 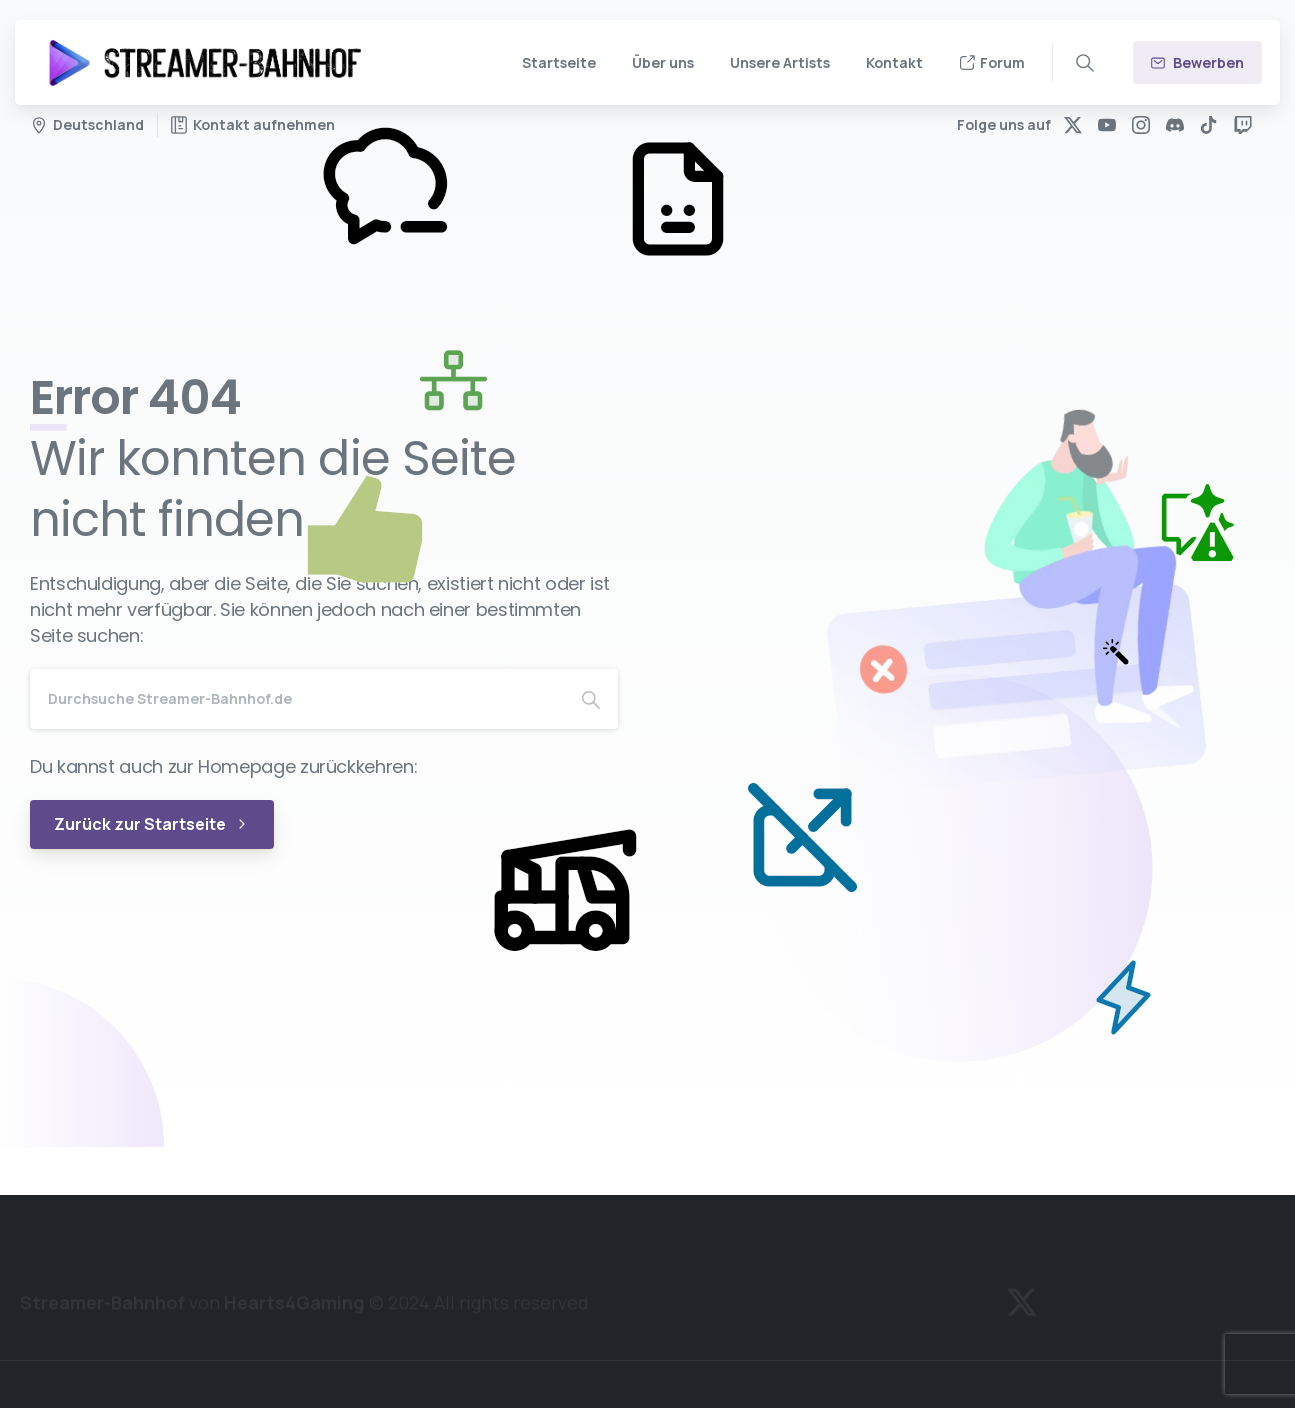 I want to click on external link disabled or unavailable, so click(x=802, y=837).